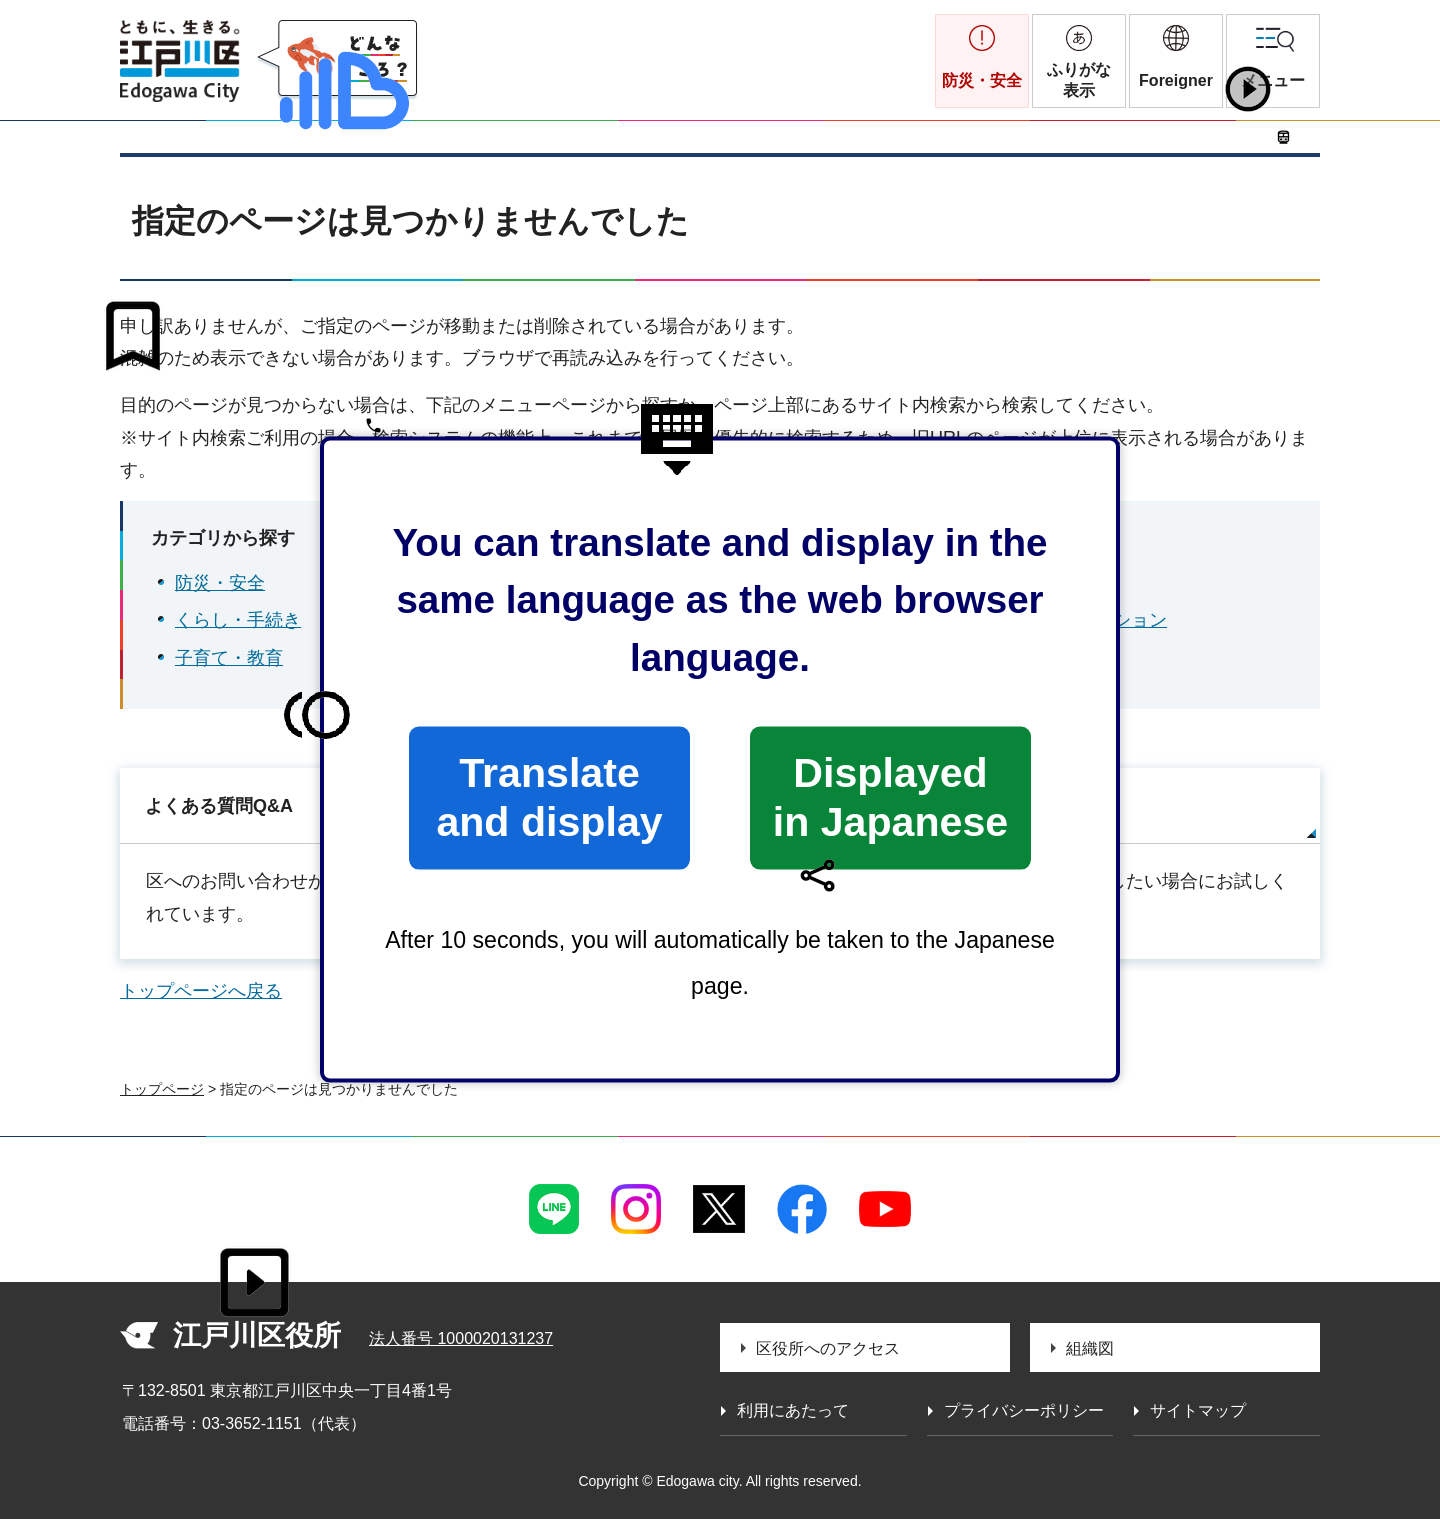 This screenshot has height=1519, width=1440. I want to click on start a slideshow presentation, so click(254, 1282).